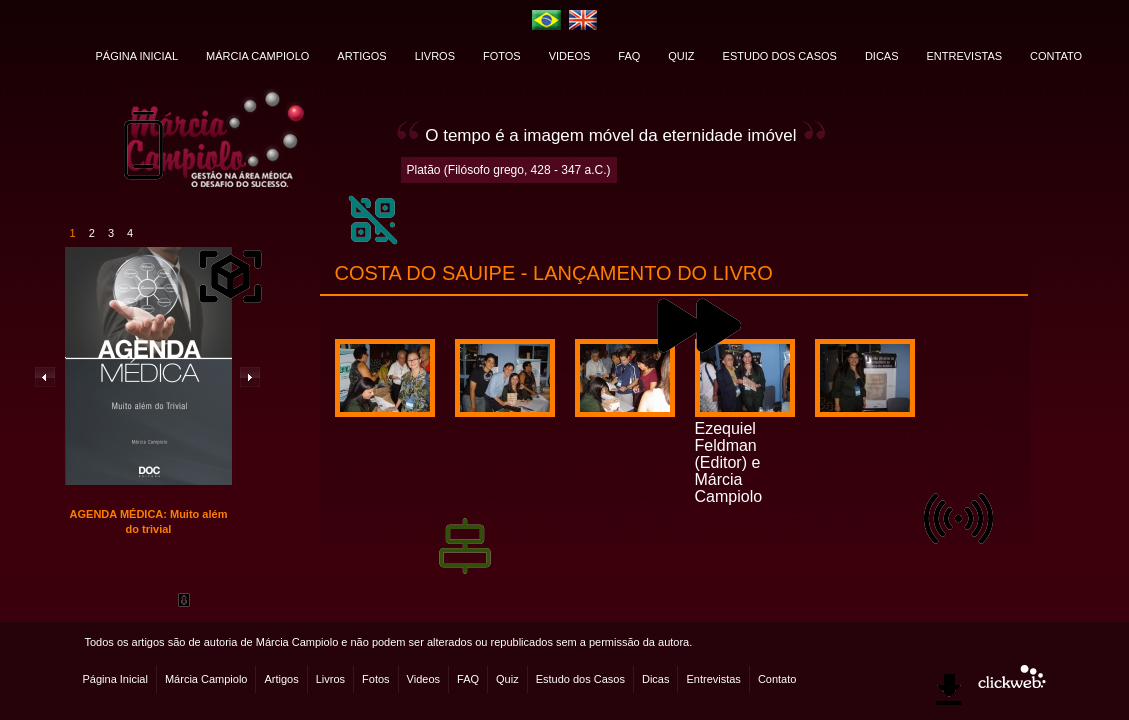  Describe the element at coordinates (693, 325) in the screenshot. I see `skip forward in media playback` at that location.